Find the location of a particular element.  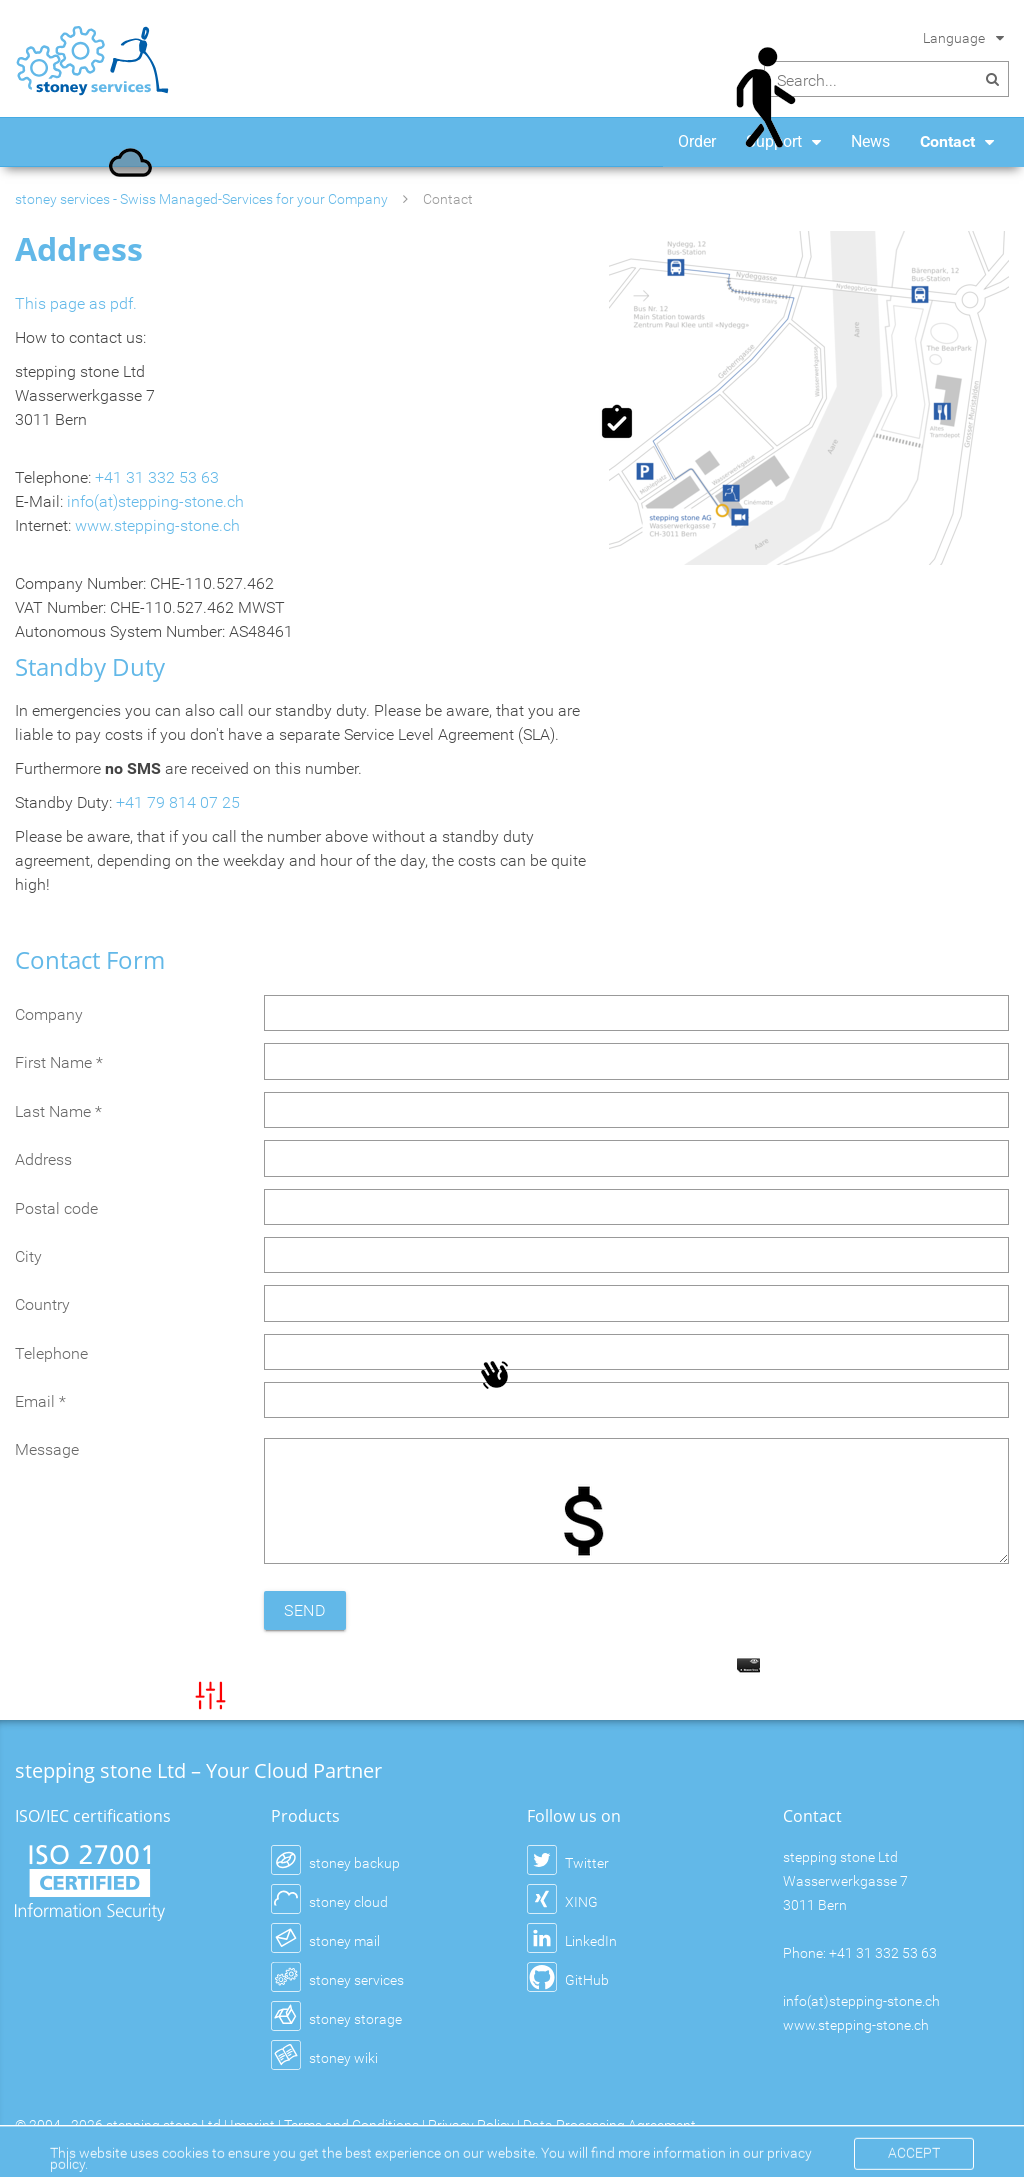

access memory stick storage device is located at coordinates (748, 1665).